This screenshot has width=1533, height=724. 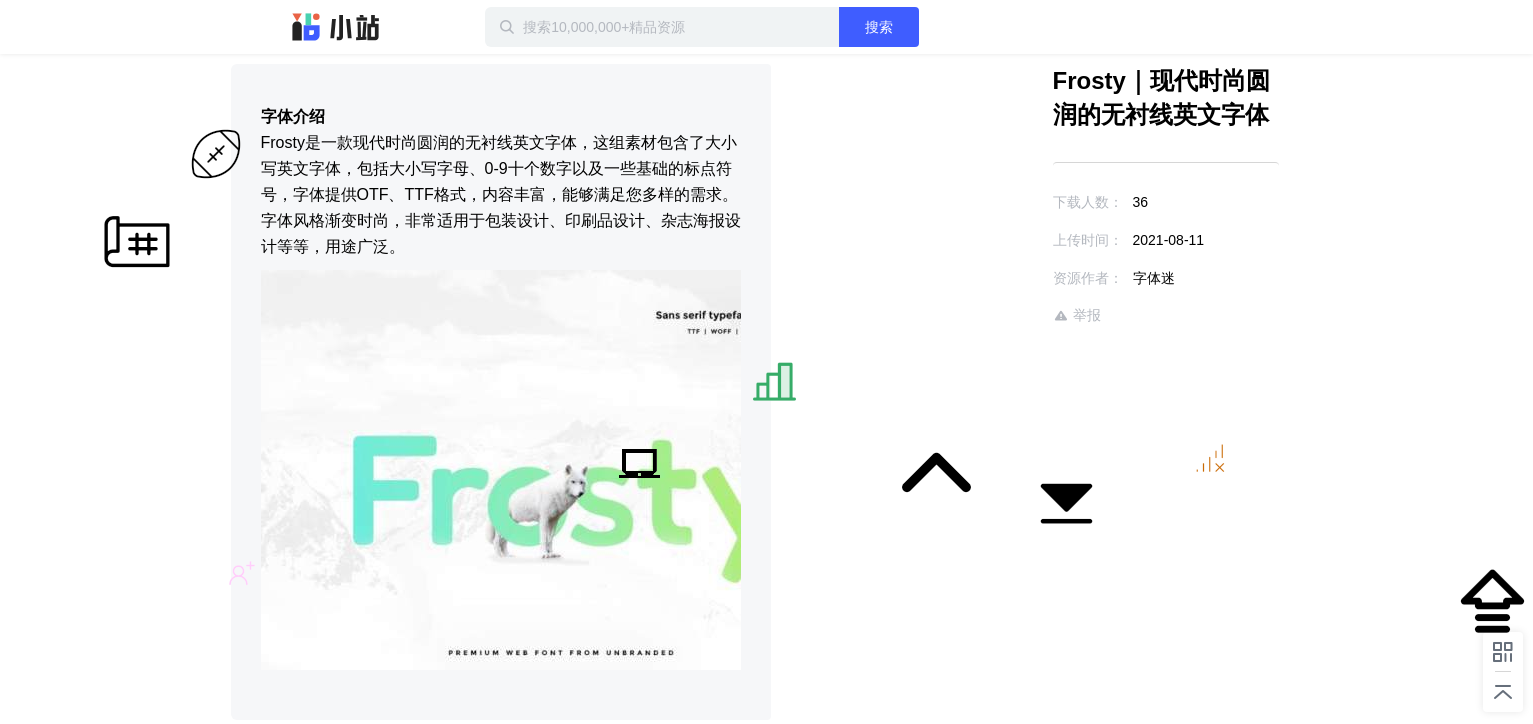 I want to click on add a new user or contact, so click(x=242, y=574).